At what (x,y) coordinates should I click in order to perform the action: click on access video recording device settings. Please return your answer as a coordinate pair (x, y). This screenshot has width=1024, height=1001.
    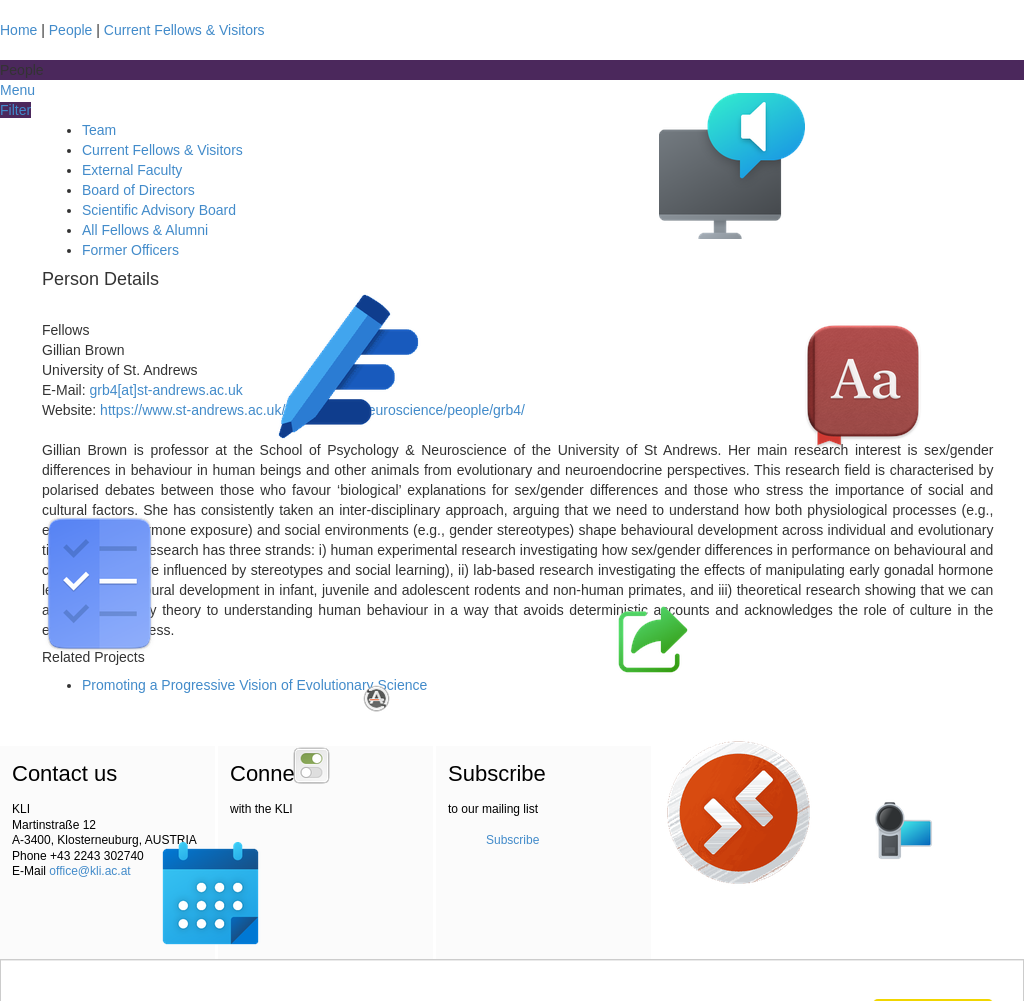
    Looking at the image, I should click on (903, 830).